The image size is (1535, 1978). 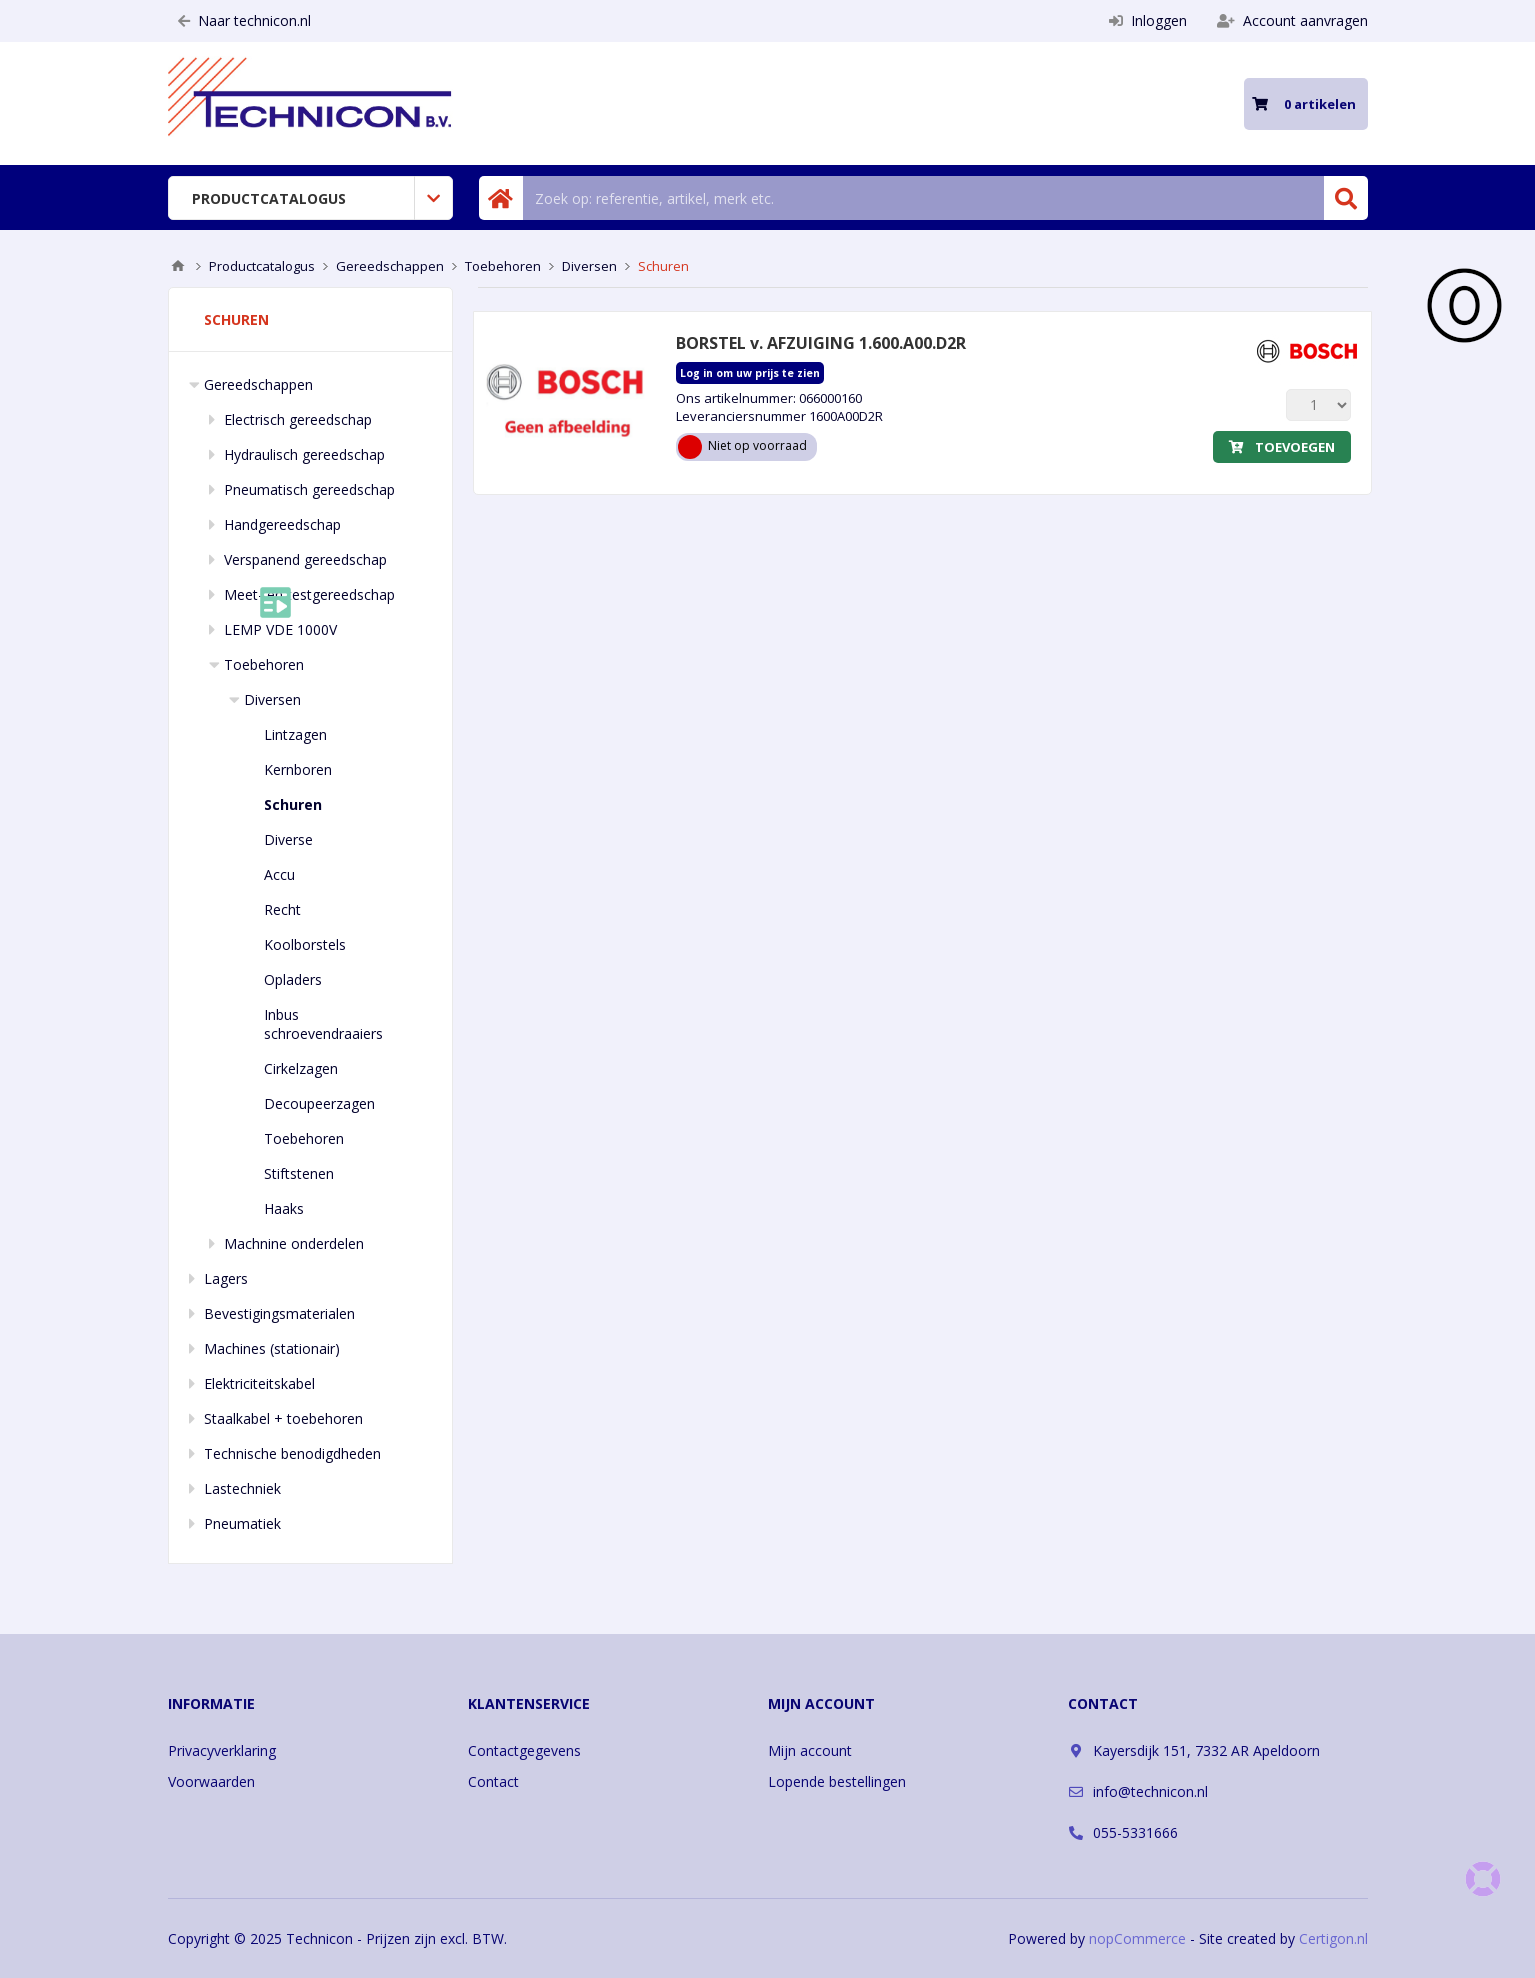 What do you see at coordinates (275, 602) in the screenshot?
I see `view media queue or playlist` at bounding box center [275, 602].